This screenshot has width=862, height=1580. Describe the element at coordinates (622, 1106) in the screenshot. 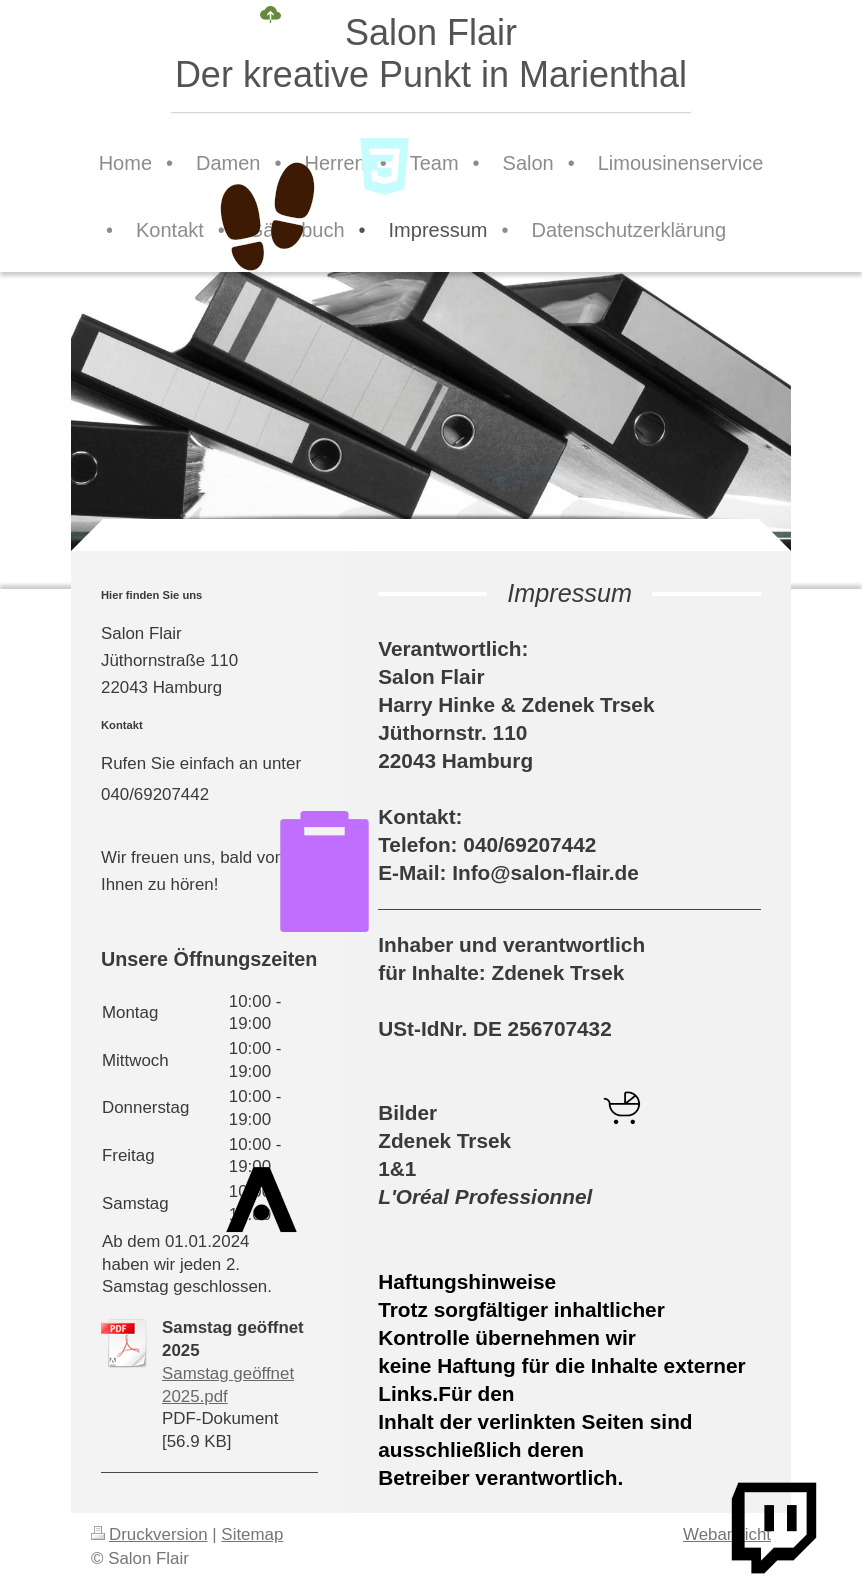

I see `access baby or parenting-related features` at that location.